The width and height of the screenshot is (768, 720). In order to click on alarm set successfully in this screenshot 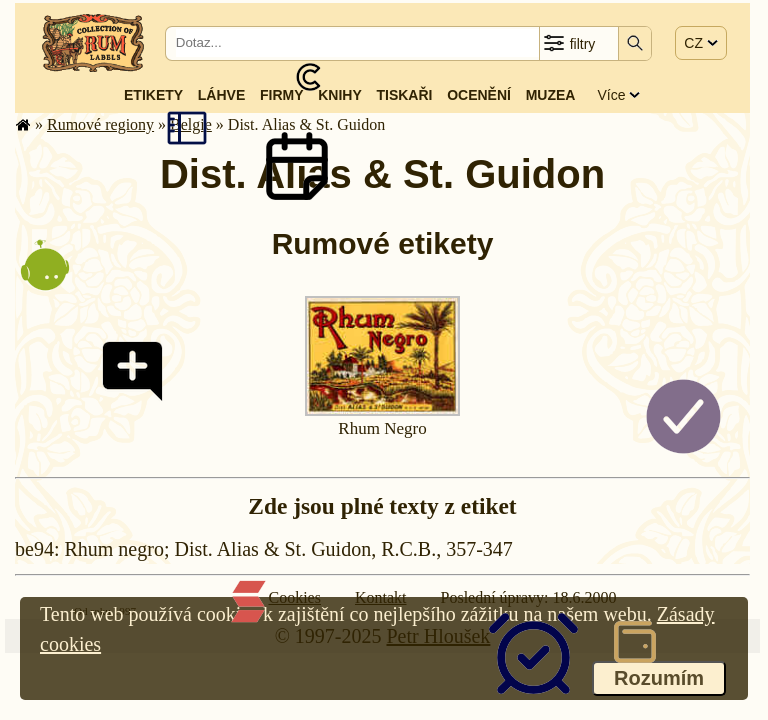, I will do `click(533, 653)`.